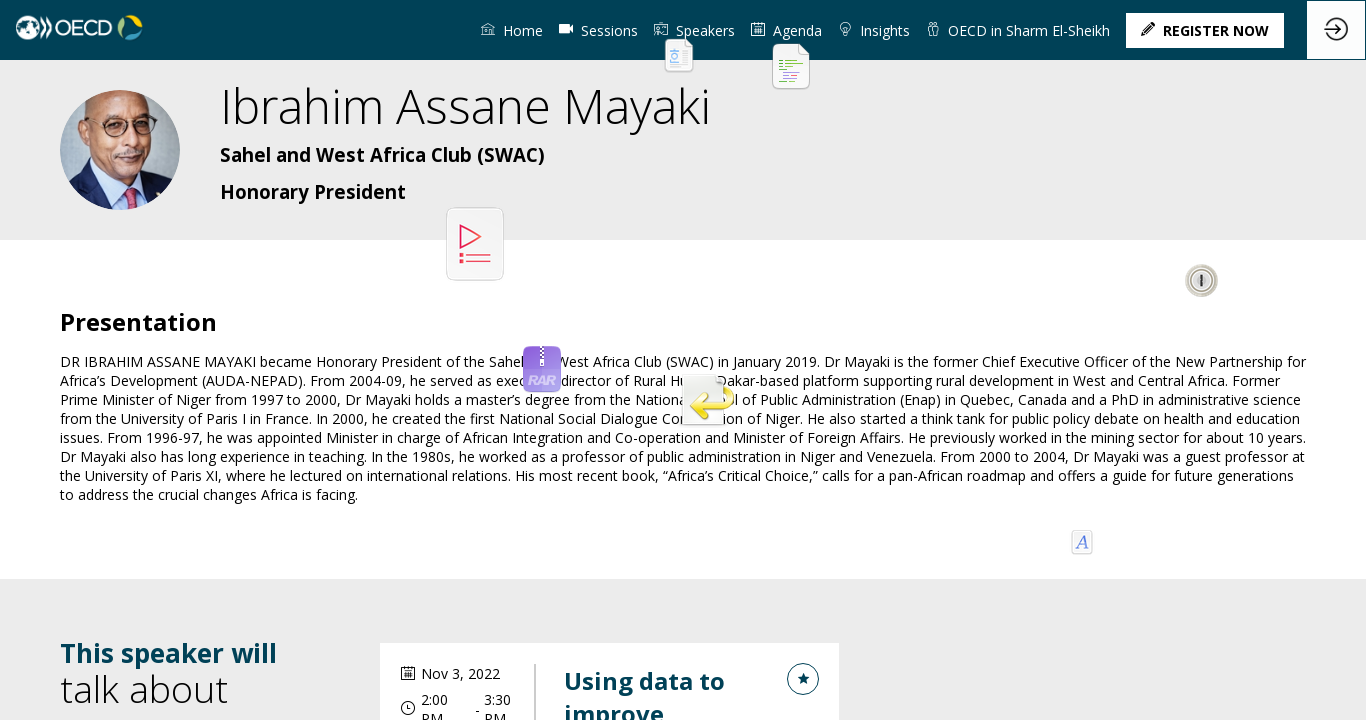 The image size is (1366, 720). What do you see at coordinates (679, 55) in the screenshot?
I see `a hancom hangul word processor document file` at bounding box center [679, 55].